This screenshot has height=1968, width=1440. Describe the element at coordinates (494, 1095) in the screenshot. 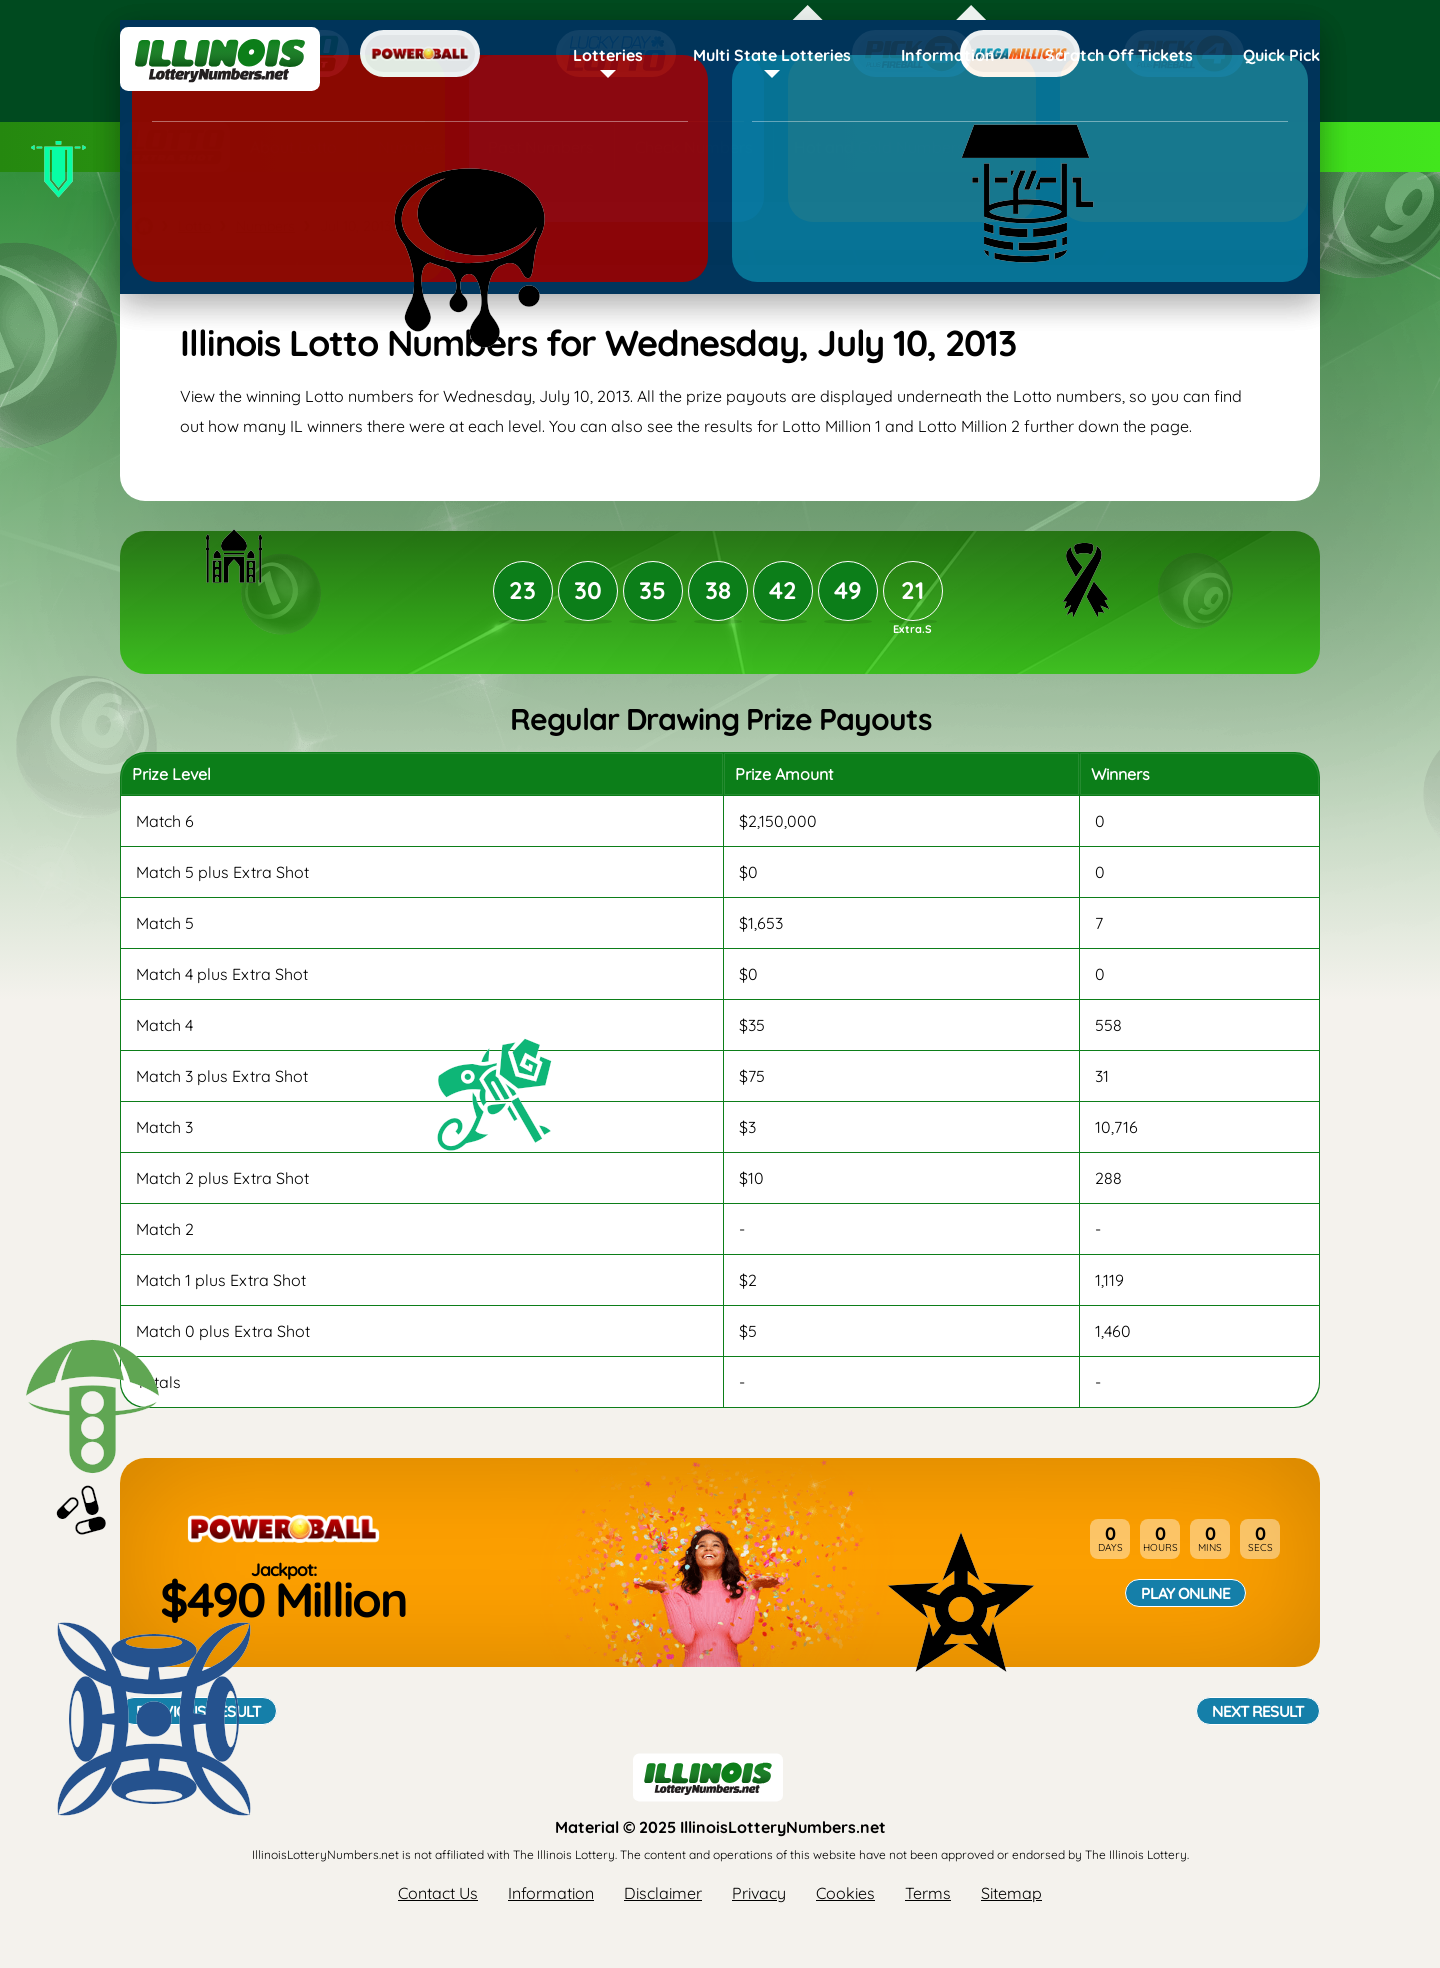

I see `decorative icon representing guns and roses theme` at that location.